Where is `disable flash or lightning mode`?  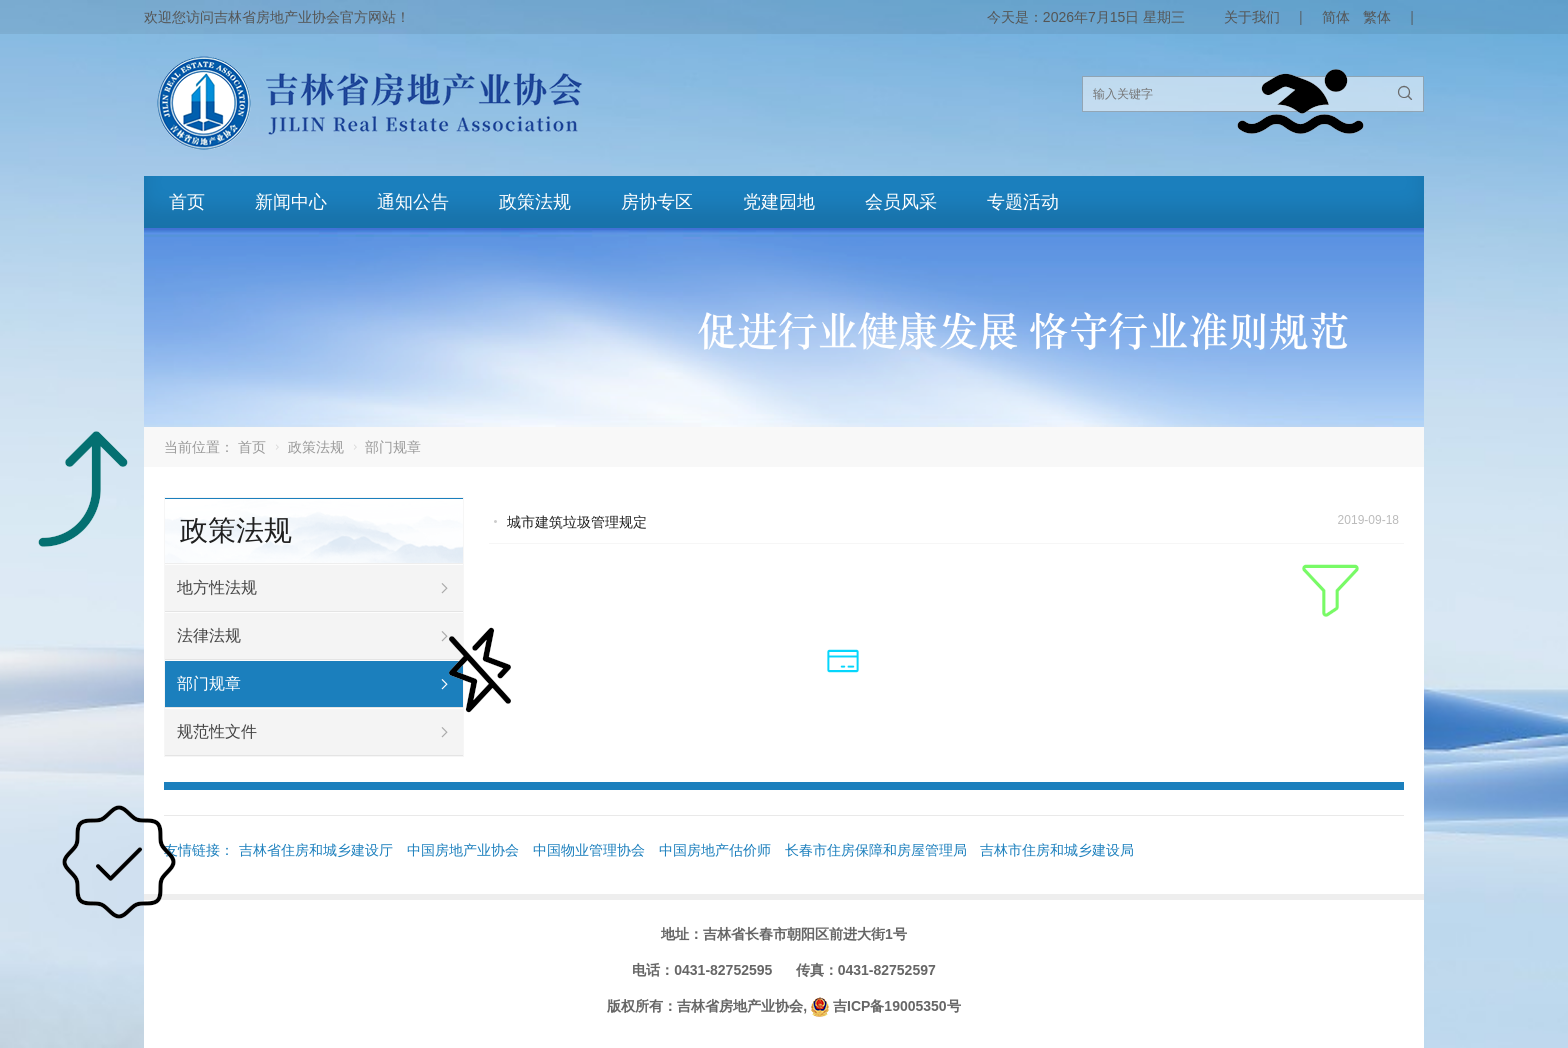
disable flash or lightning mode is located at coordinates (480, 670).